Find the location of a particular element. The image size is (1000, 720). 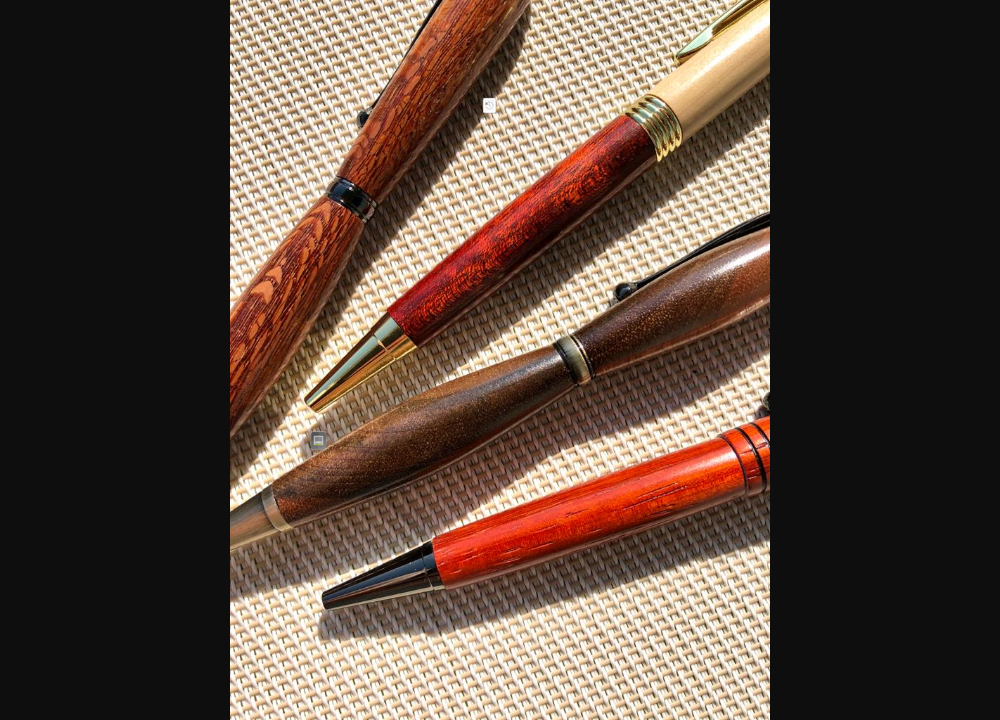

gameboy rom file type indicator is located at coordinates (318, 440).